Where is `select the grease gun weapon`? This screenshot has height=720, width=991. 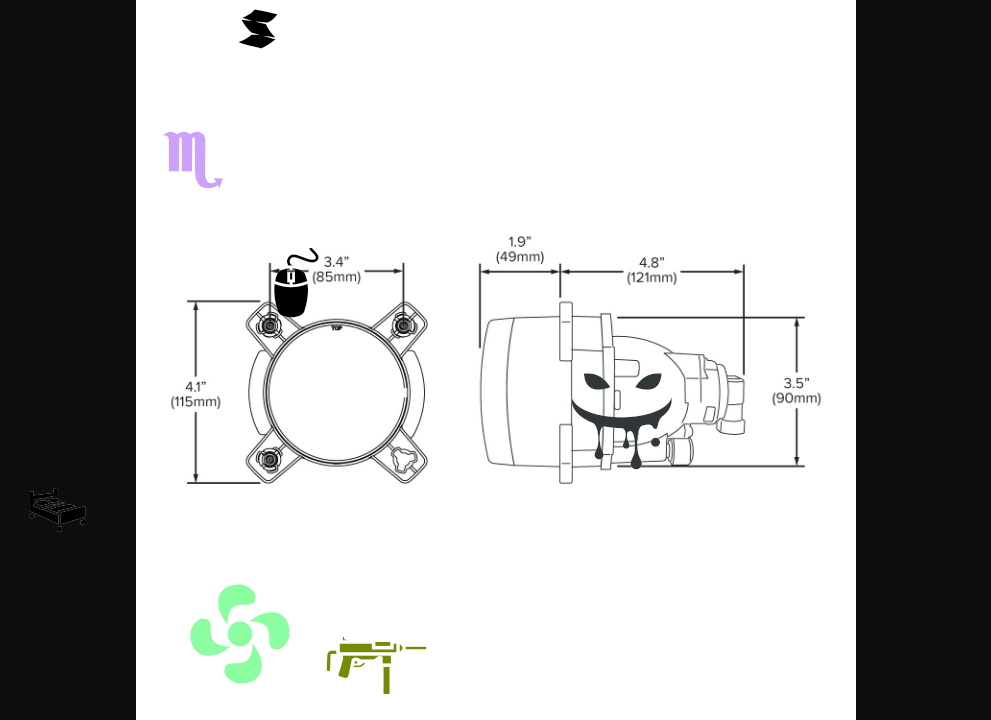 select the grease gun weapon is located at coordinates (376, 665).